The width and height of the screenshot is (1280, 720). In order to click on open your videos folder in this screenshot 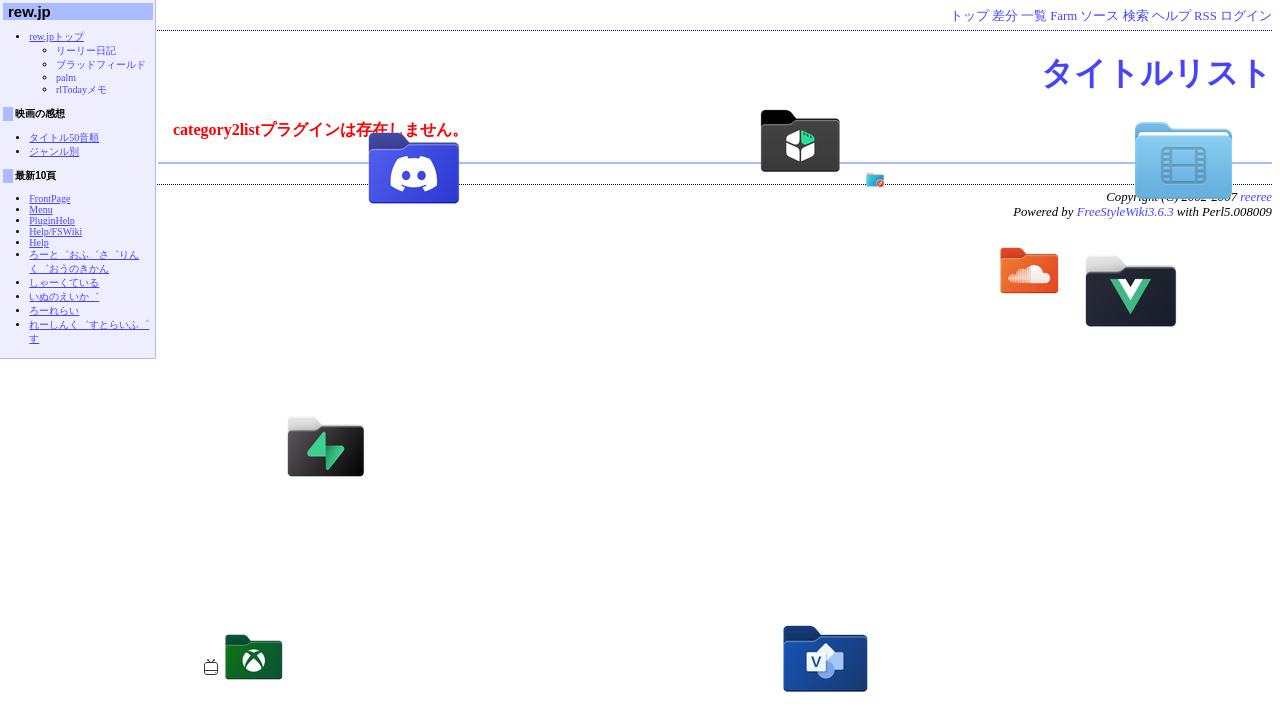, I will do `click(1183, 160)`.